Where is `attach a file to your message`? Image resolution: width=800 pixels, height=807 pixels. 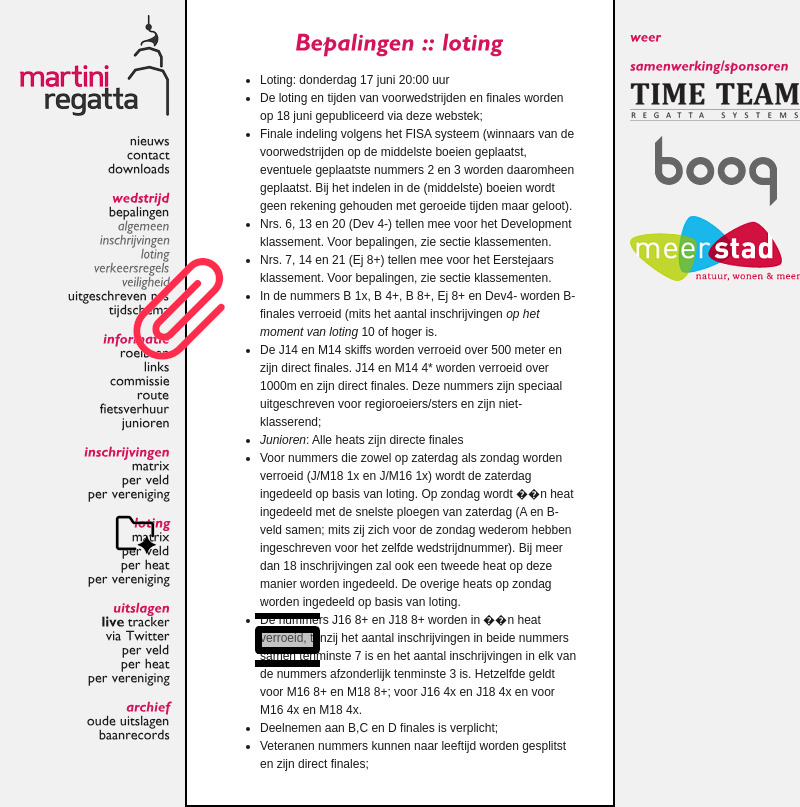
attach a file to your message is located at coordinates (177, 309).